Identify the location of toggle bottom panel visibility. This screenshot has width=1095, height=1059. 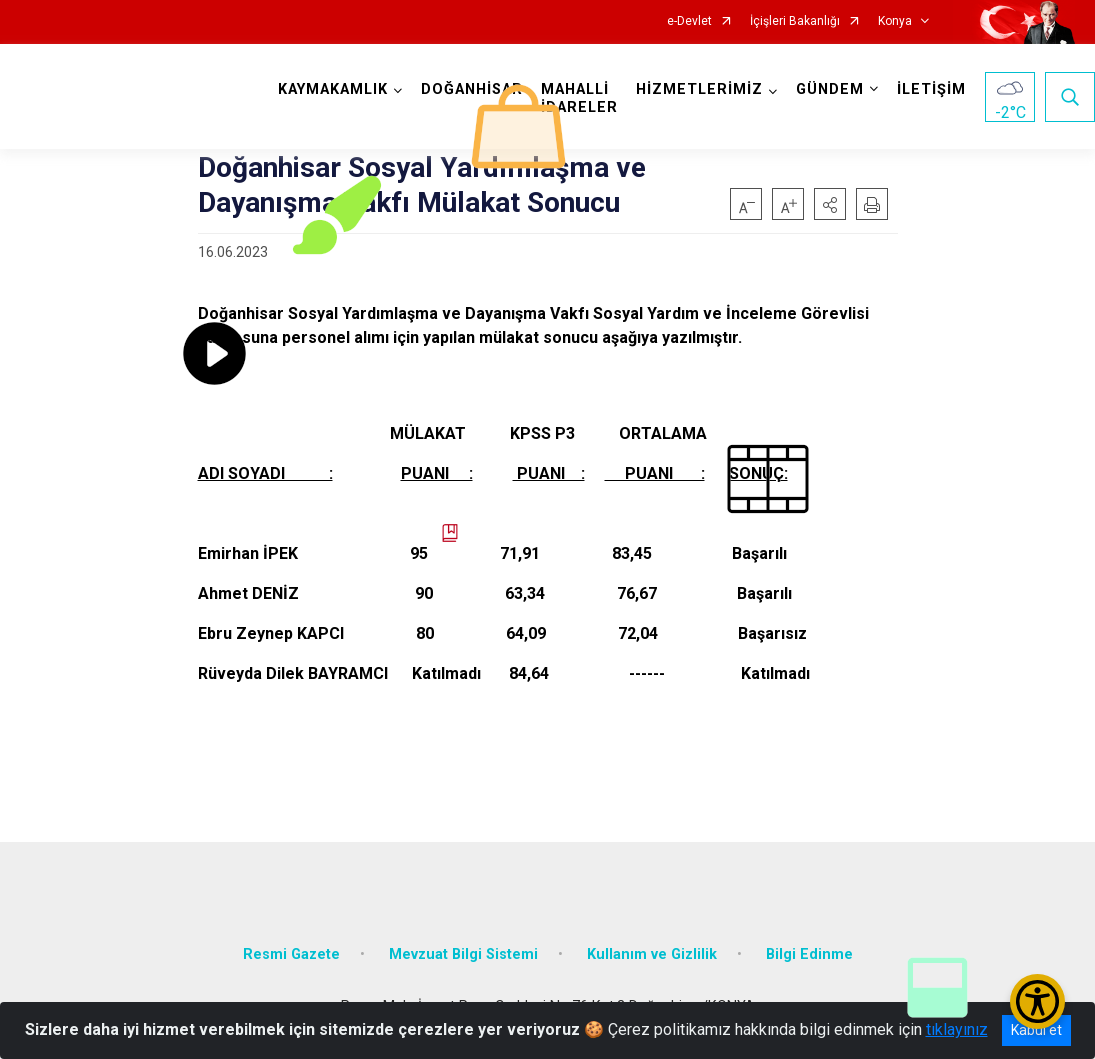
(937, 987).